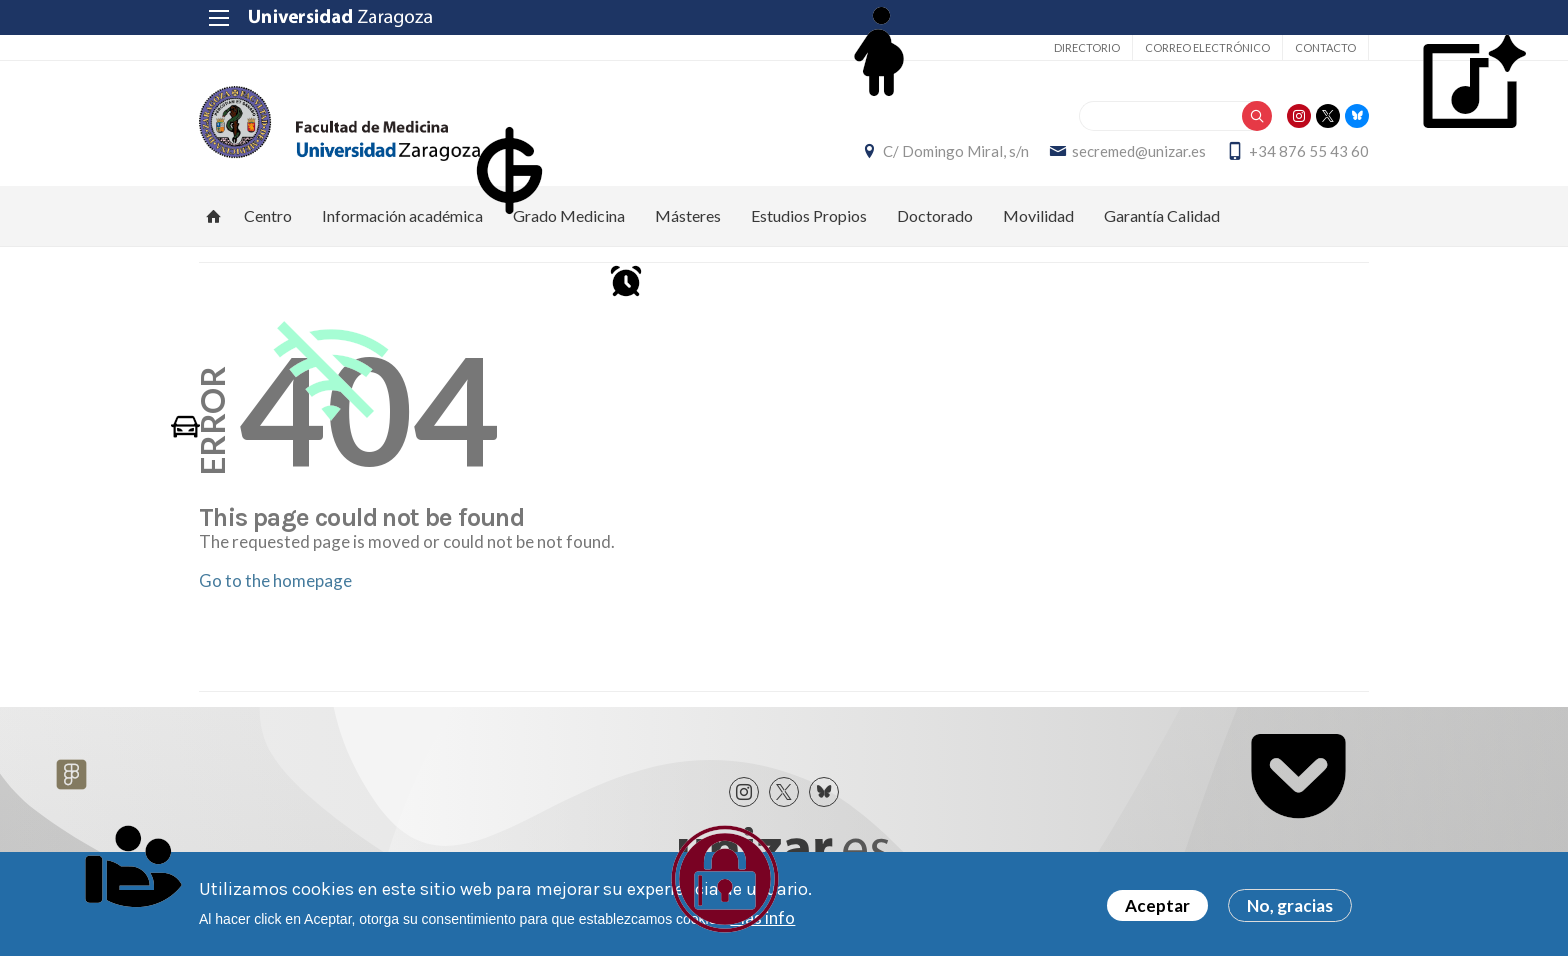 Image resolution: width=1568 pixels, height=956 pixels. Describe the element at coordinates (881, 51) in the screenshot. I see `indicates pregnancy-related content or services` at that location.